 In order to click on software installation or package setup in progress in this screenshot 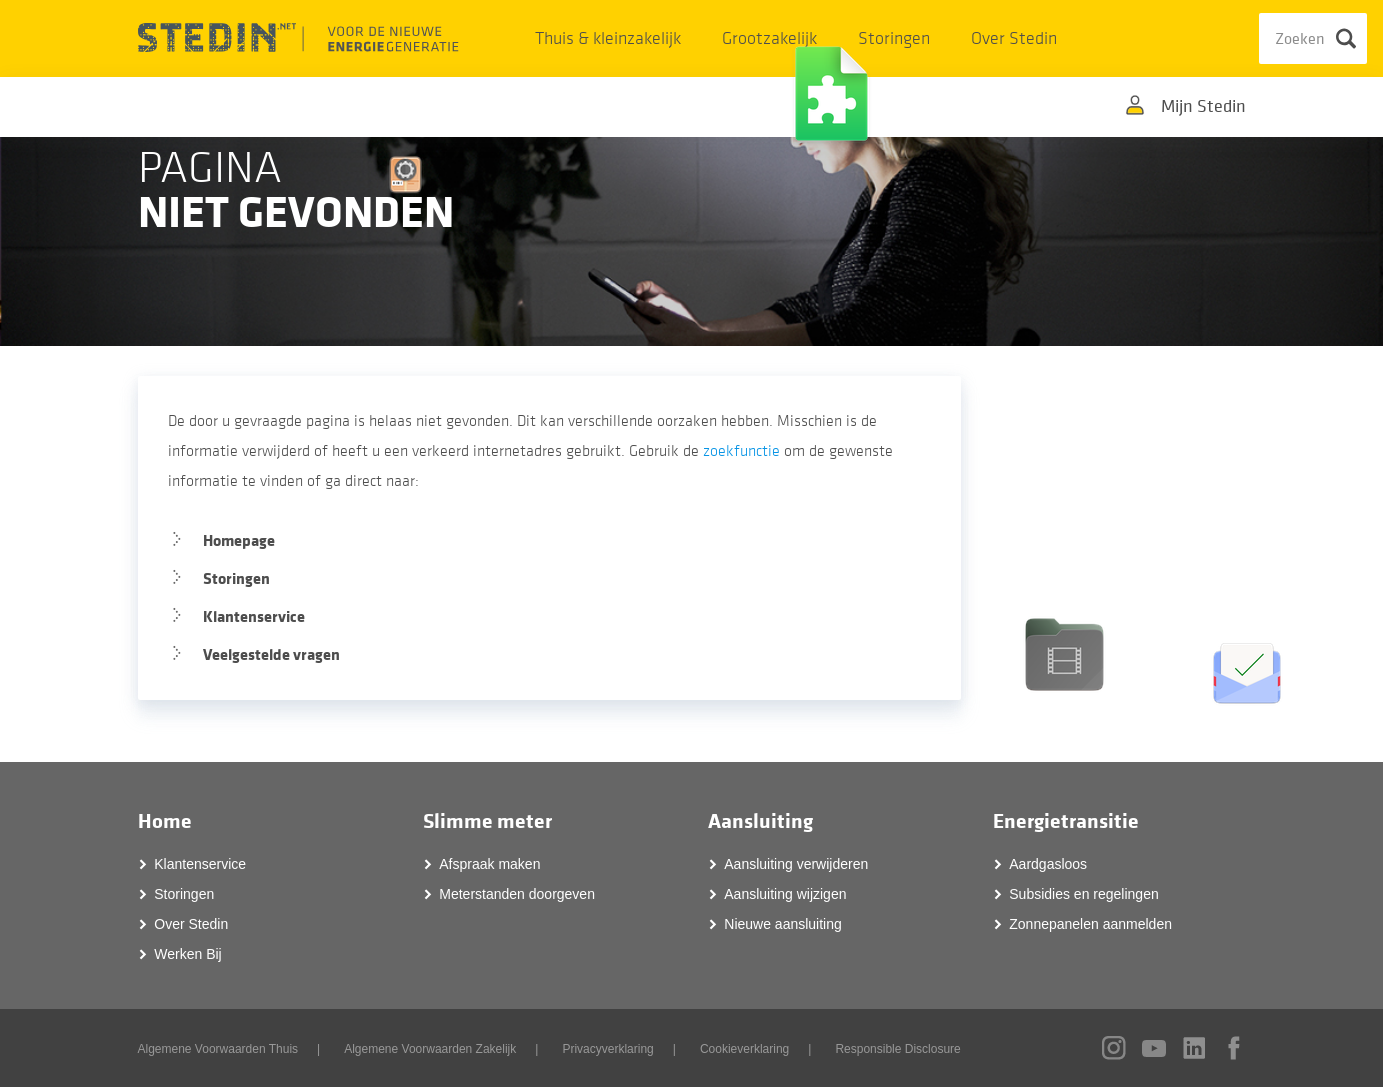, I will do `click(405, 174)`.